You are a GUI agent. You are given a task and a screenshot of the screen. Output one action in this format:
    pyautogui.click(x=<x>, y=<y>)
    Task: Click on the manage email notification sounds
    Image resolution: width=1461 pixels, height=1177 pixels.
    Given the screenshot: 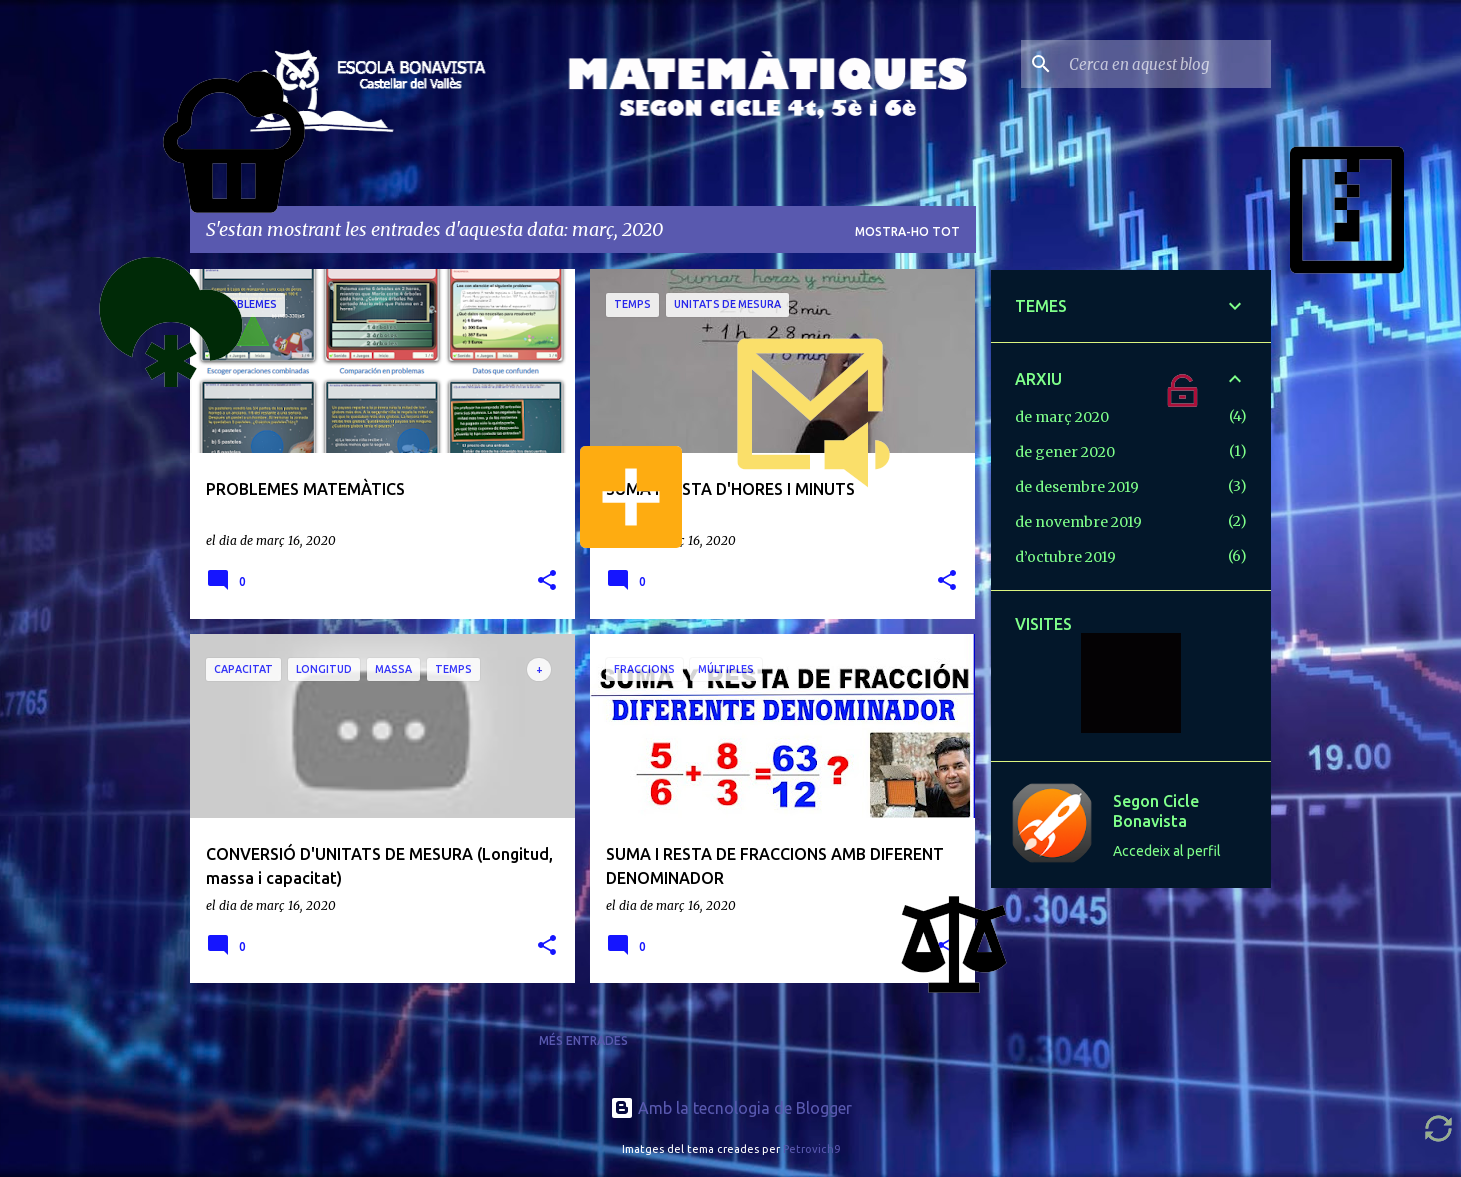 What is the action you would take?
    pyautogui.click(x=810, y=404)
    